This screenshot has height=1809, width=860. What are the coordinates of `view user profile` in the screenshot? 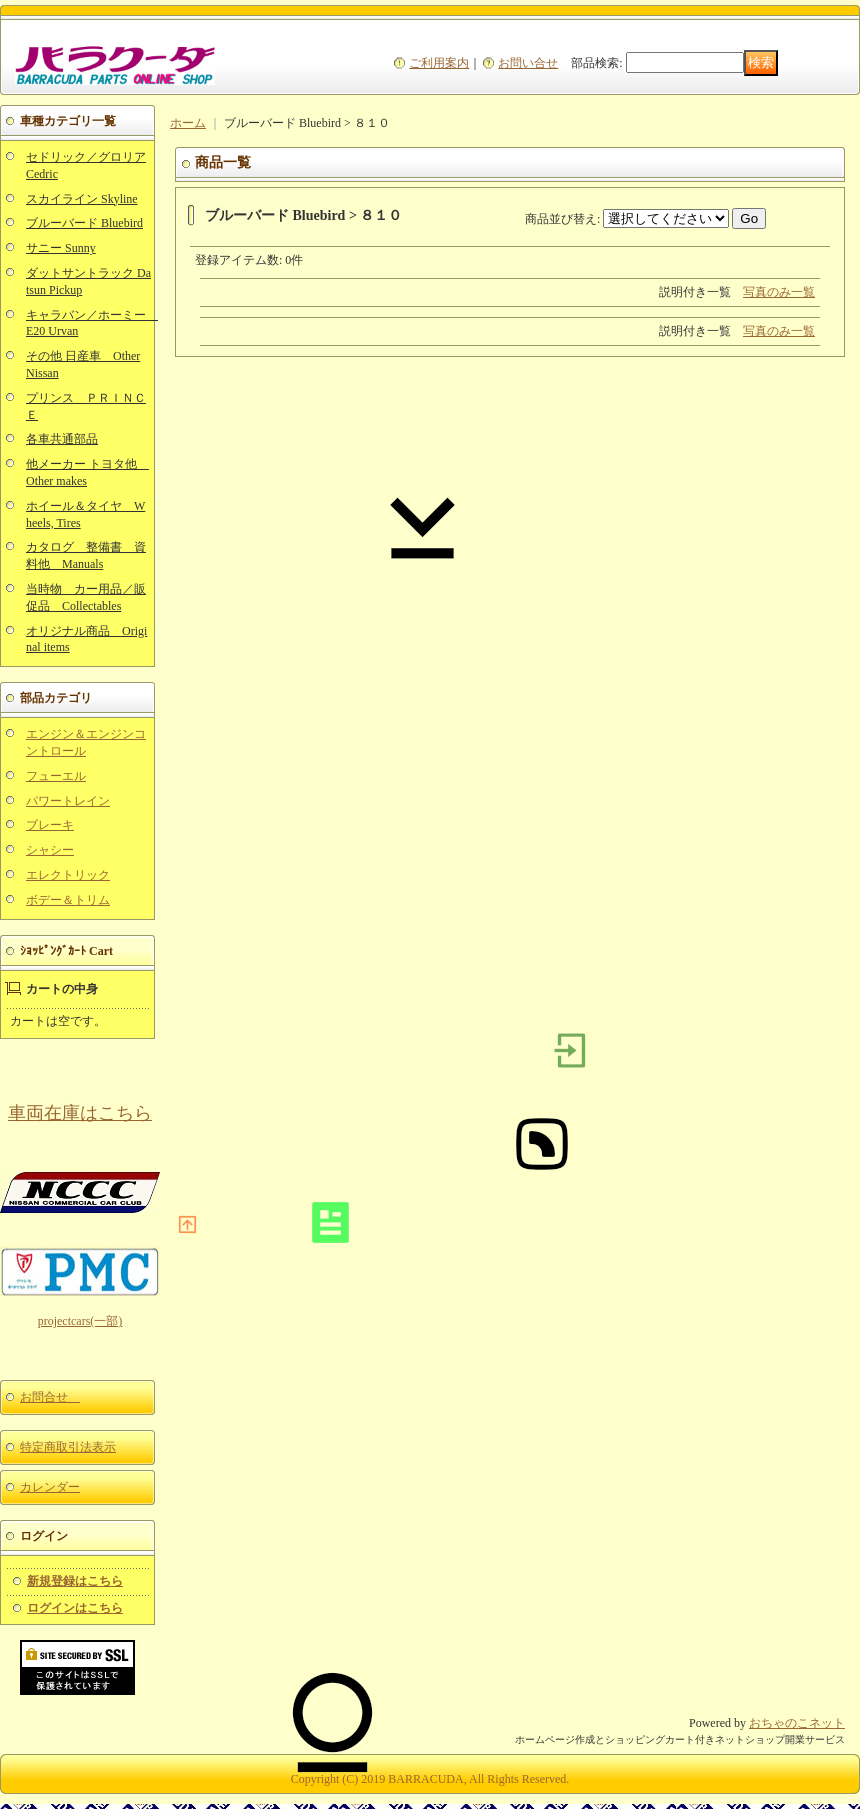 It's located at (332, 1722).